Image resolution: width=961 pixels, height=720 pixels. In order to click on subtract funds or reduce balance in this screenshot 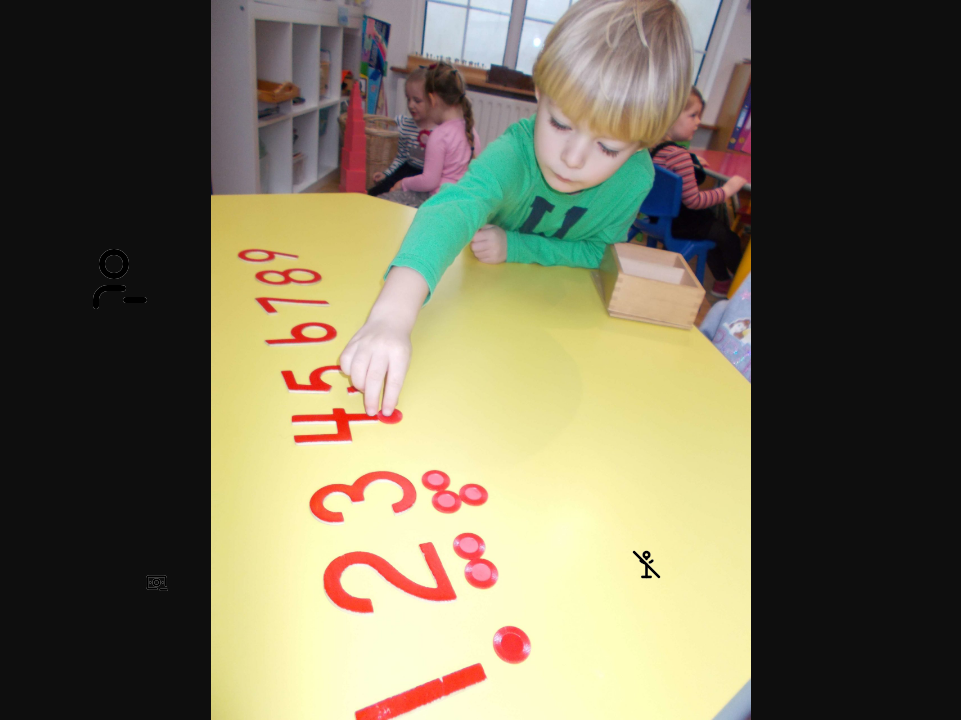, I will do `click(156, 582)`.